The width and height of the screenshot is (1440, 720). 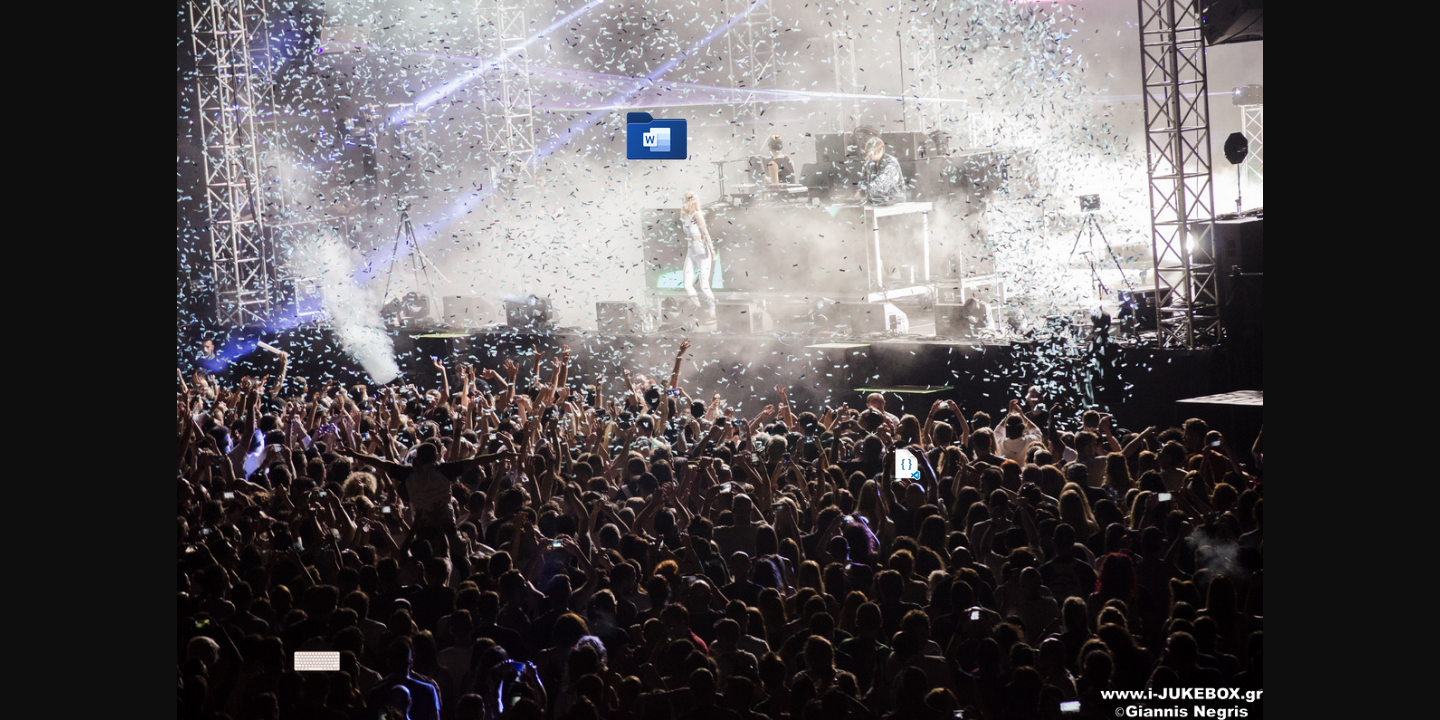 I want to click on open a LESS stylesheet file in Visual Studio Code, so click(x=906, y=464).